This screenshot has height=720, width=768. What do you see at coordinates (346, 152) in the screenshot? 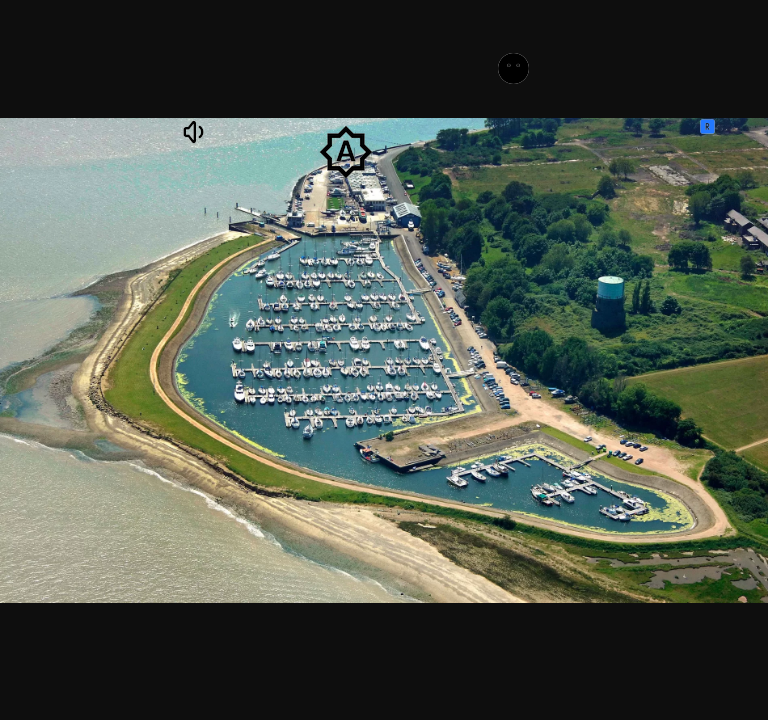
I see `enable automatic brightness adjustment` at bounding box center [346, 152].